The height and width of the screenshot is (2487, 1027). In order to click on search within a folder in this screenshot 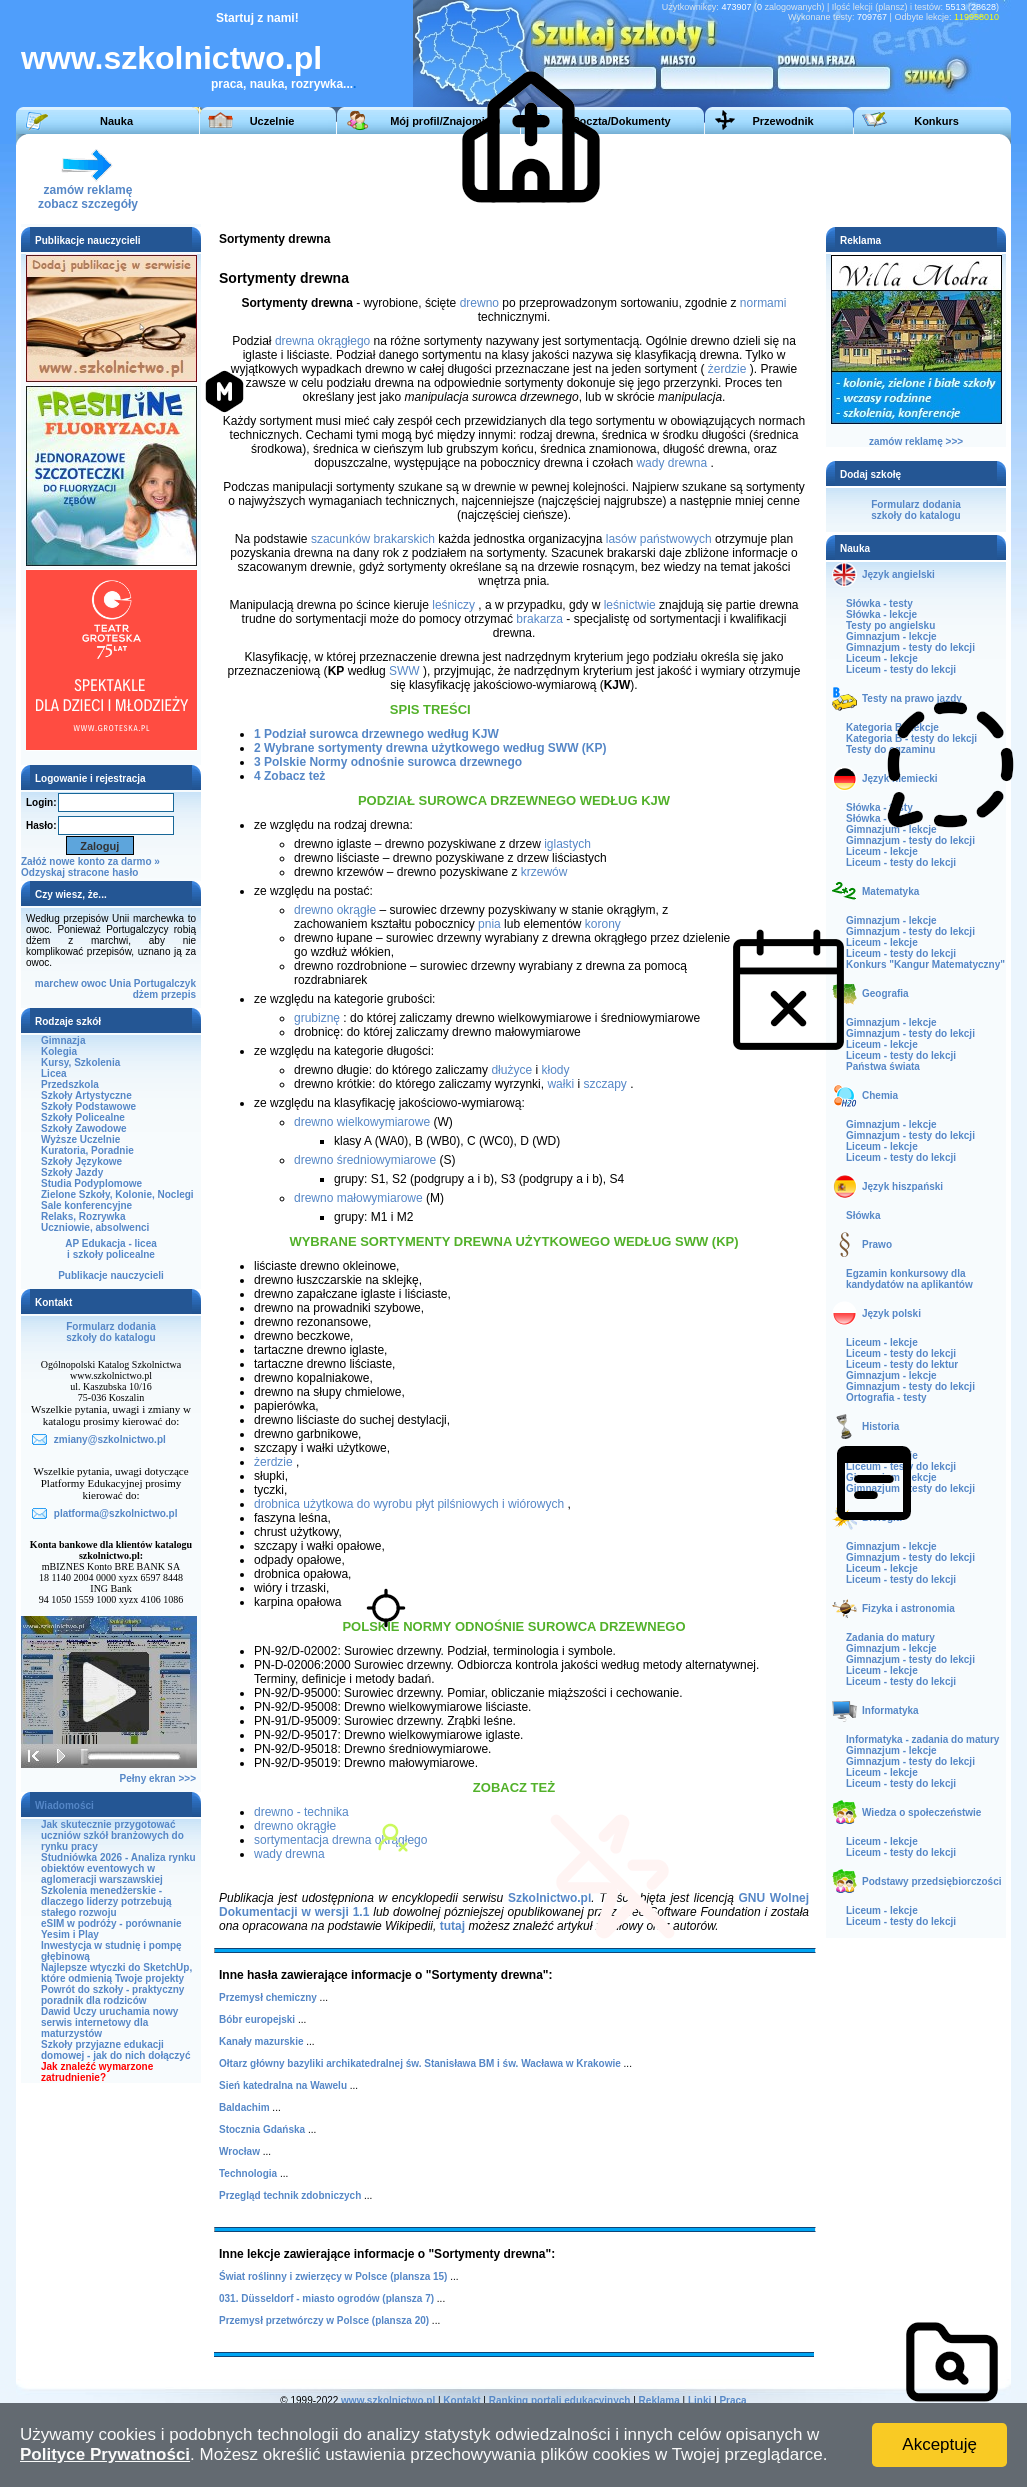, I will do `click(952, 2364)`.